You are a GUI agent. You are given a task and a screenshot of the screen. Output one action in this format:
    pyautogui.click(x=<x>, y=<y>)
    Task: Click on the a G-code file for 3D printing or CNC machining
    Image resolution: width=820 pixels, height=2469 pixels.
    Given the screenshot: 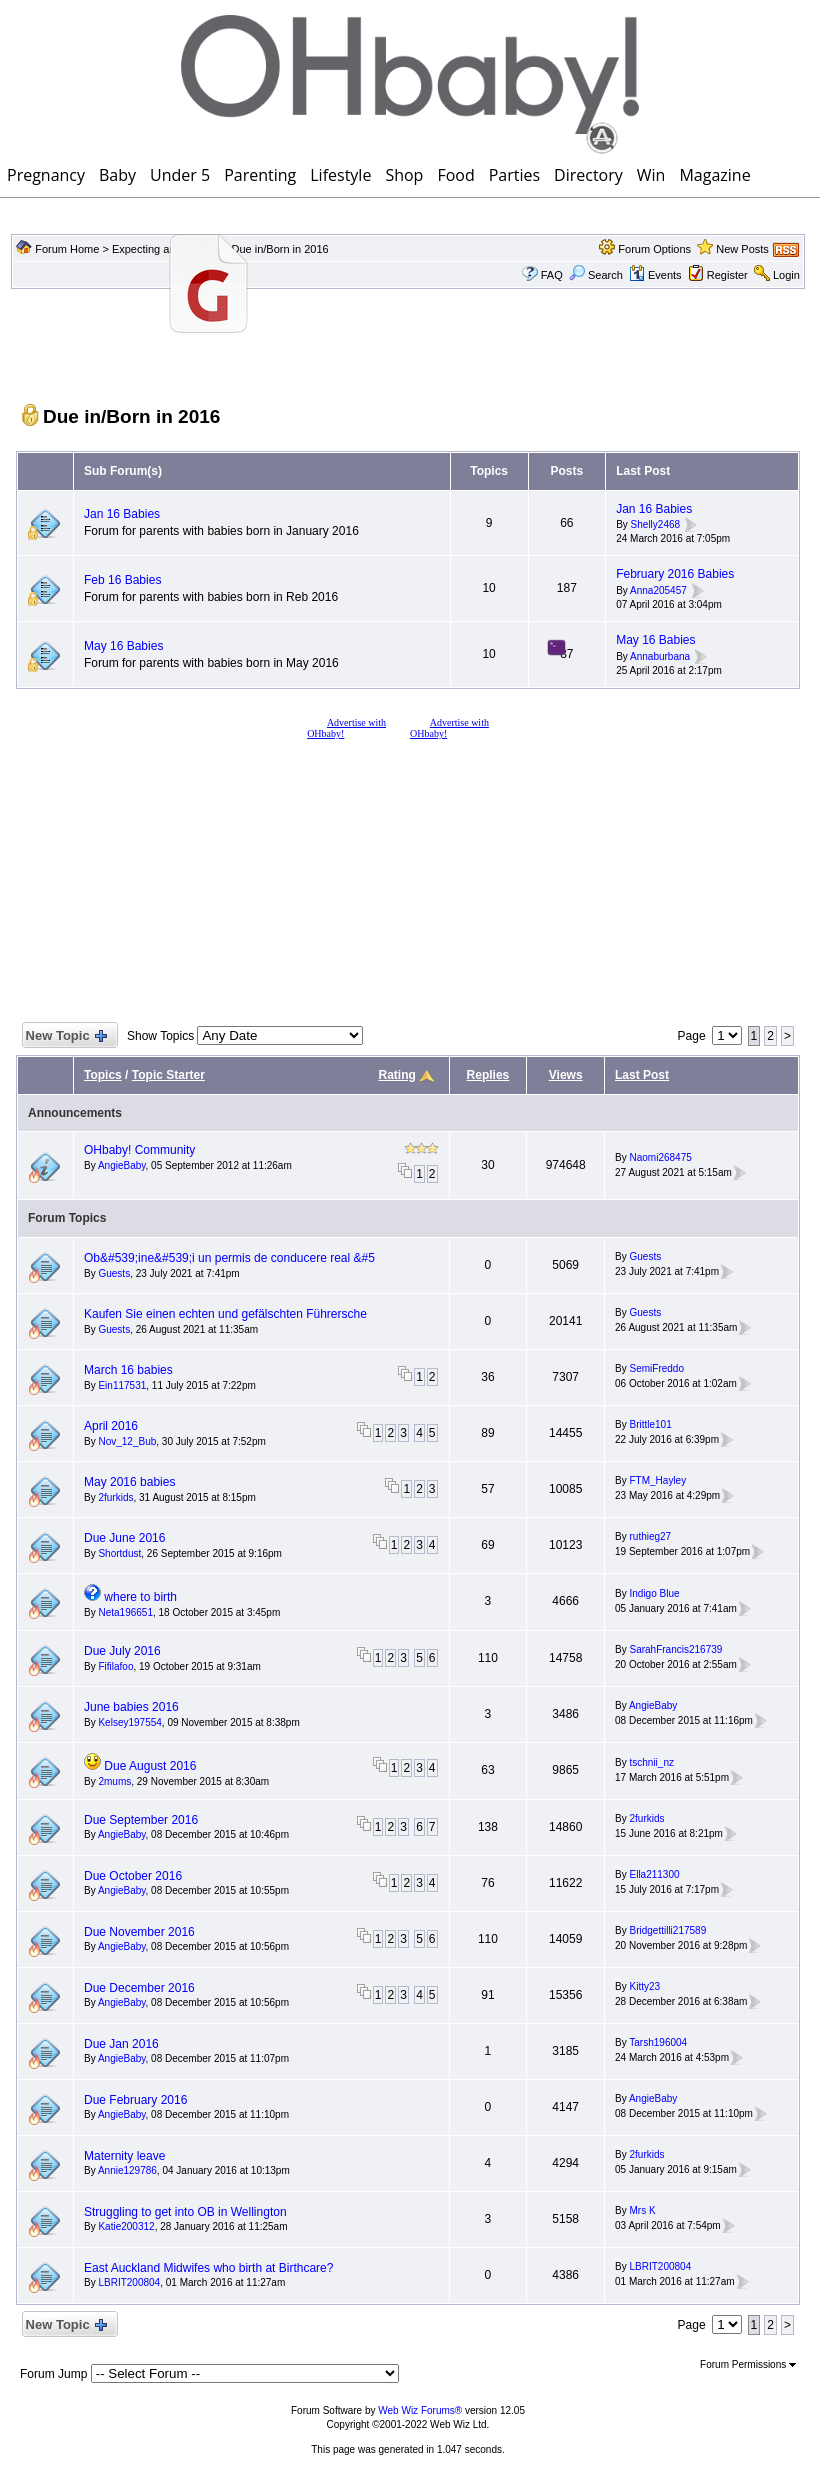 What is the action you would take?
    pyautogui.click(x=208, y=283)
    